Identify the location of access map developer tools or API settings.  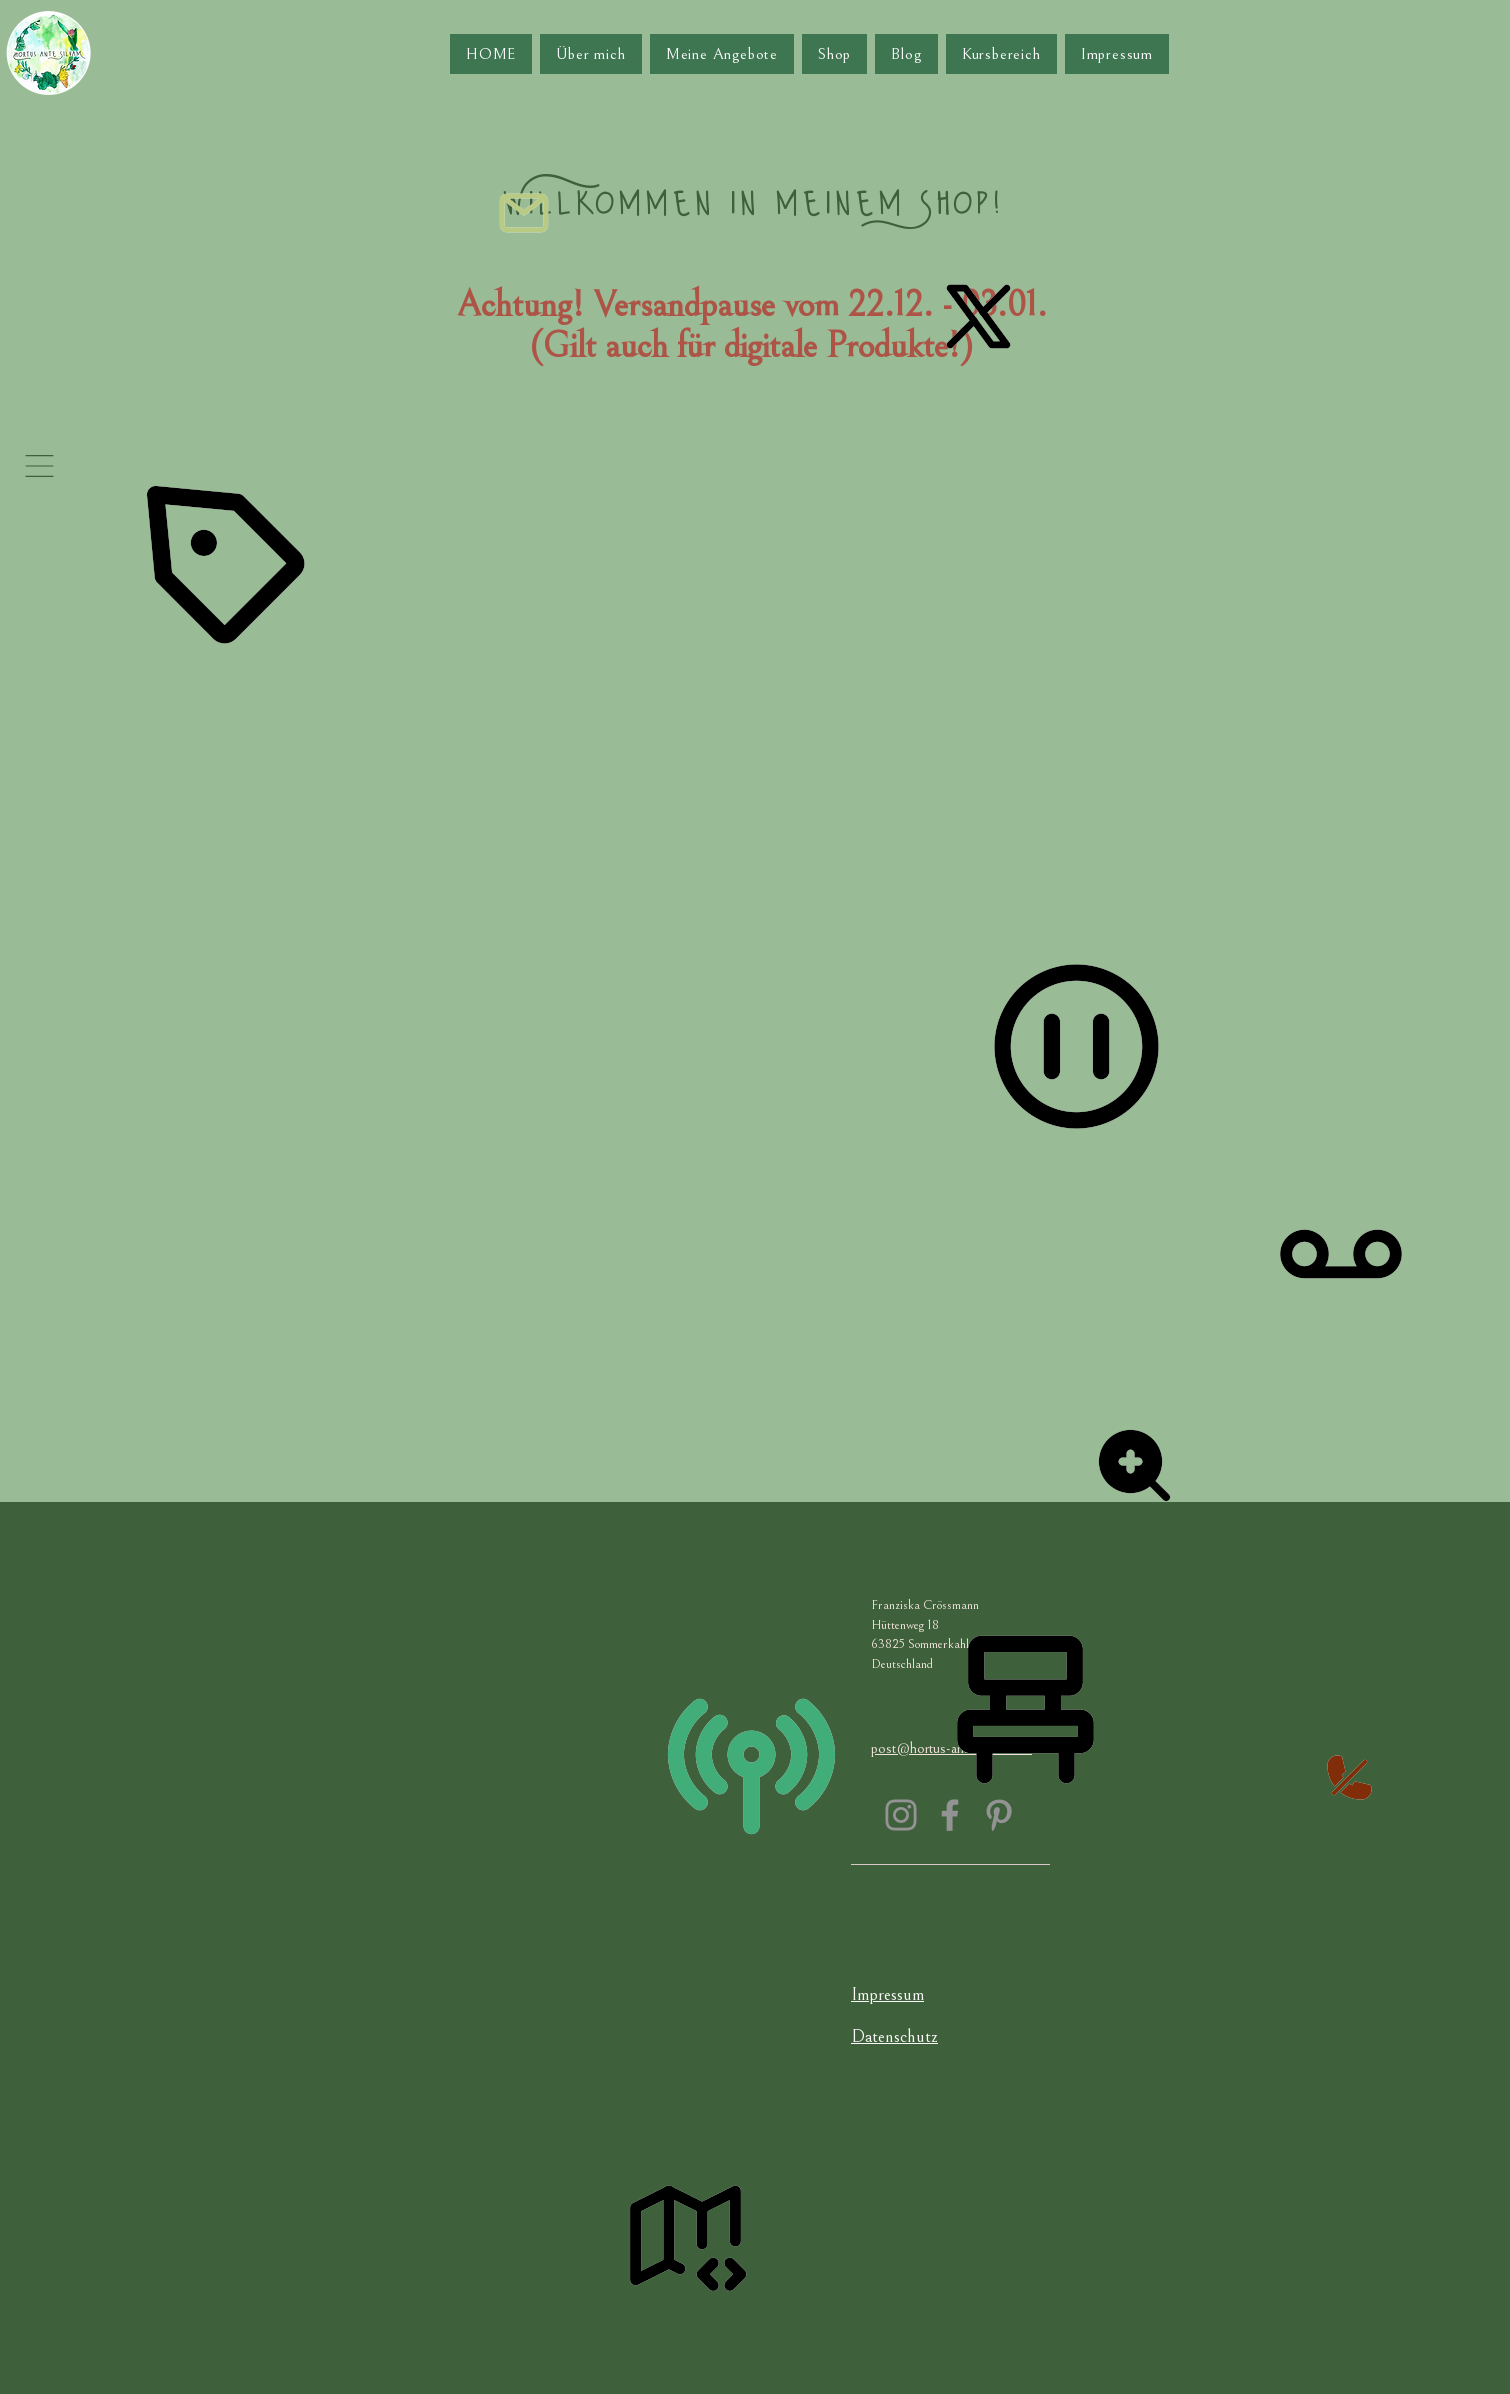
(685, 2235).